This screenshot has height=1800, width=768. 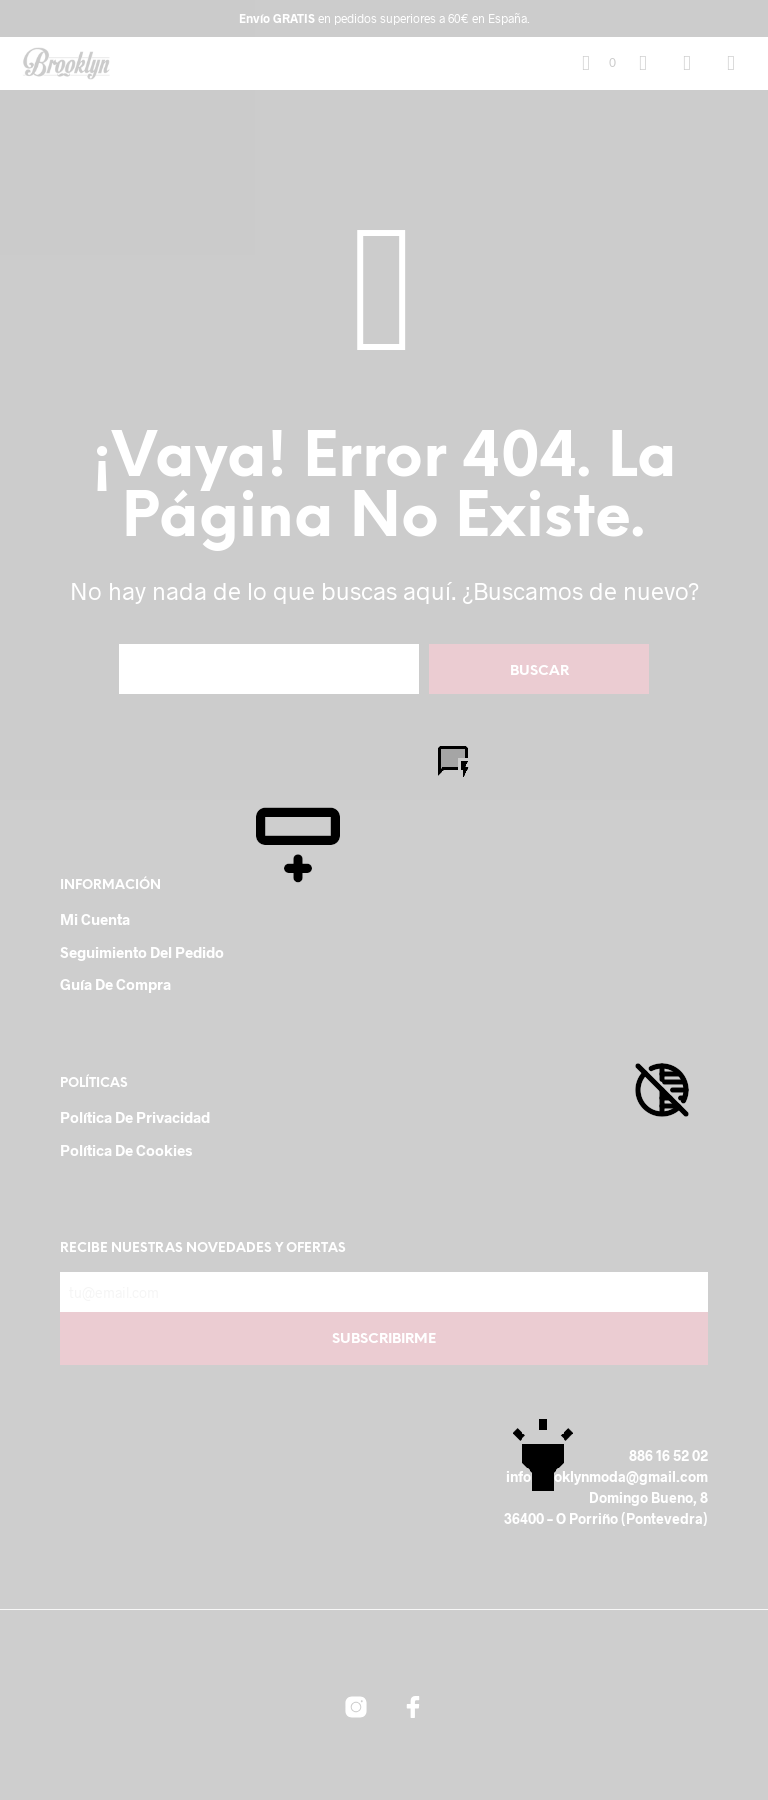 I want to click on insert a new row below, so click(x=298, y=845).